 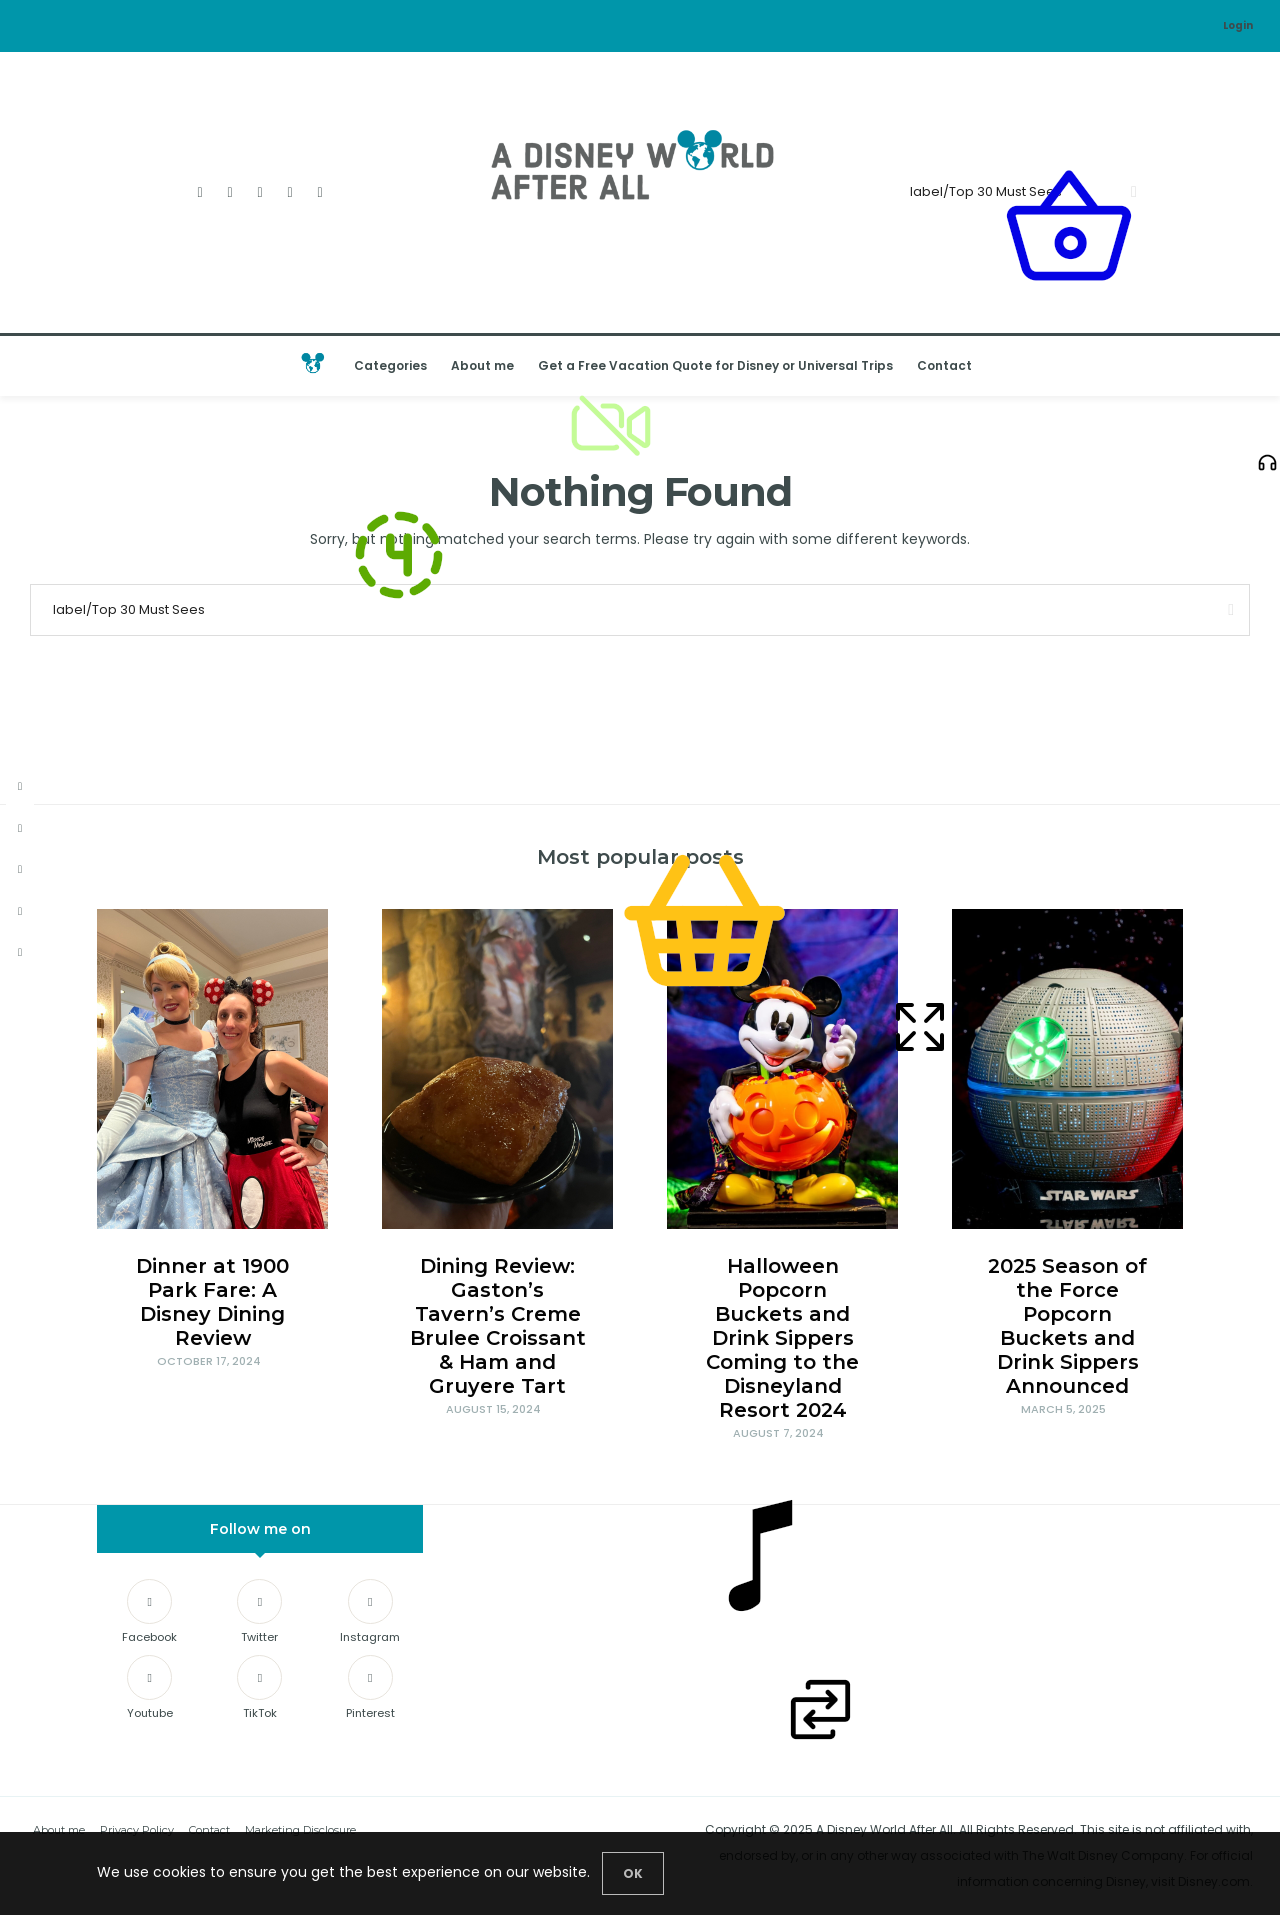 What do you see at coordinates (399, 555) in the screenshot?
I see `step 4 in a multi-step process` at bounding box center [399, 555].